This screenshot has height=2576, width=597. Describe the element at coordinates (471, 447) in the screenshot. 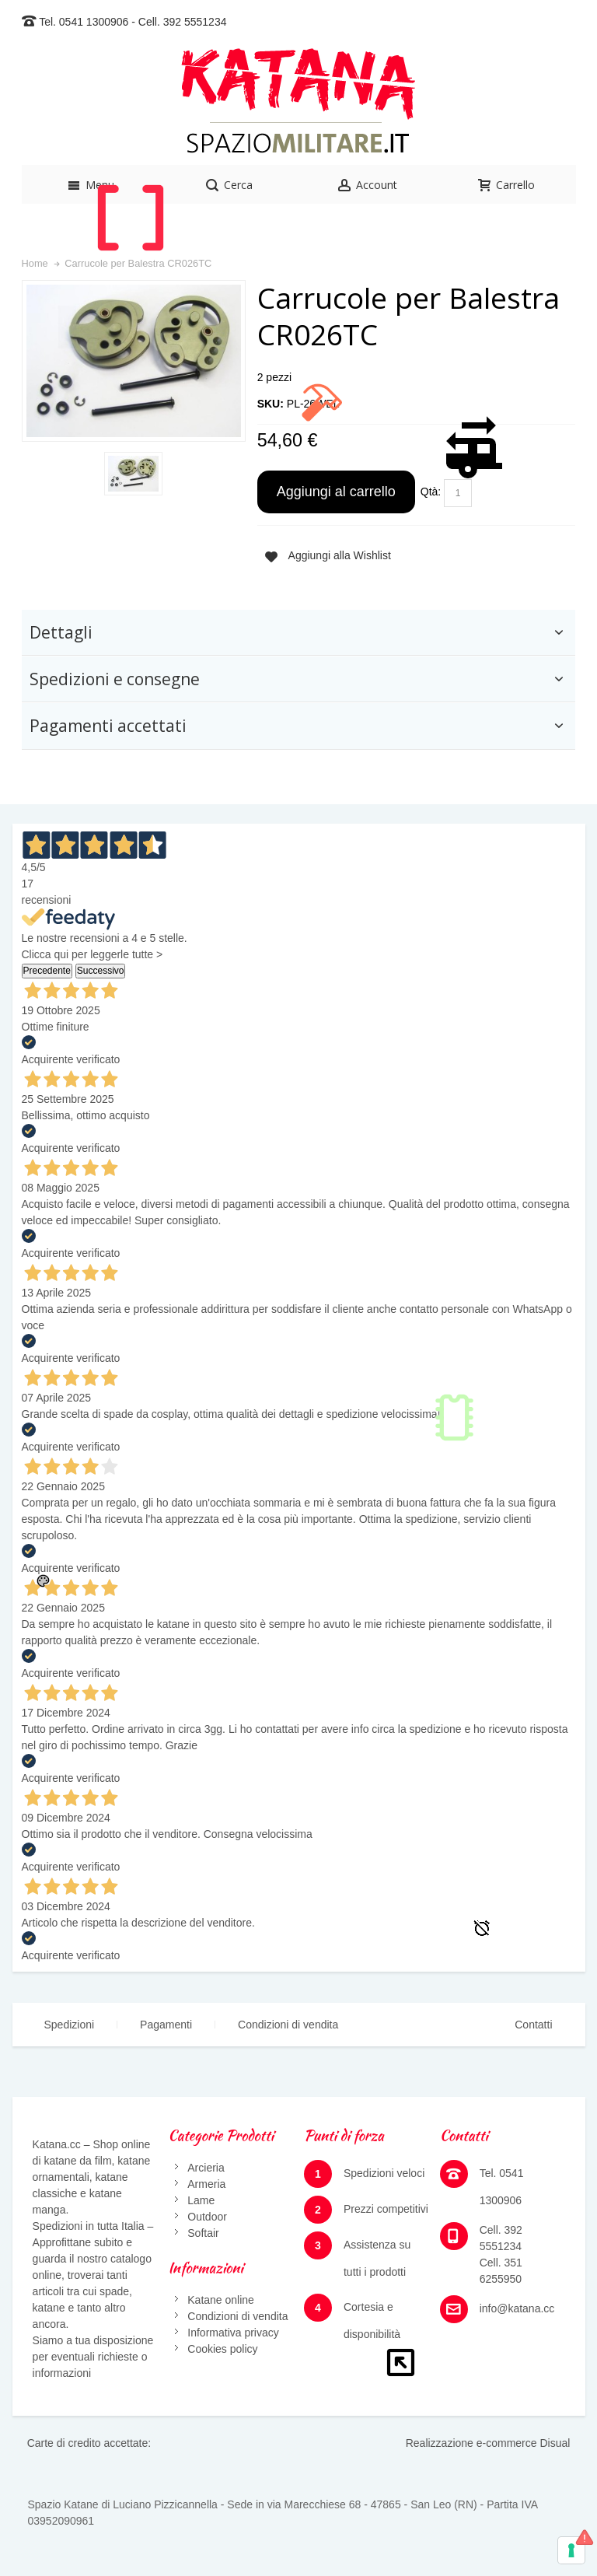

I see `indicates RV hookup availability at a location` at that location.